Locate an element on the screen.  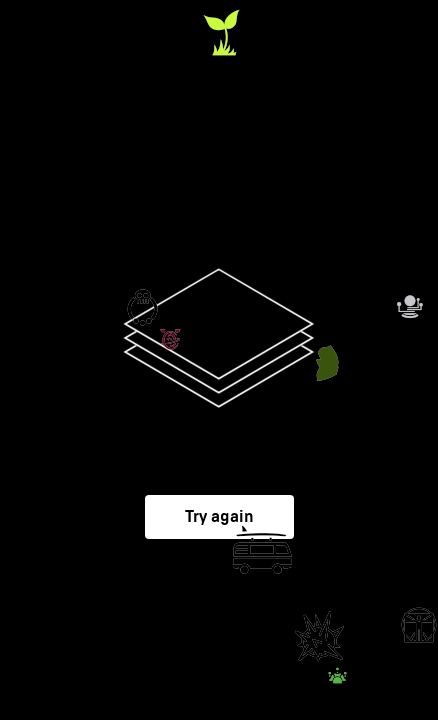
select an ophanim character or creature type is located at coordinates (170, 339).